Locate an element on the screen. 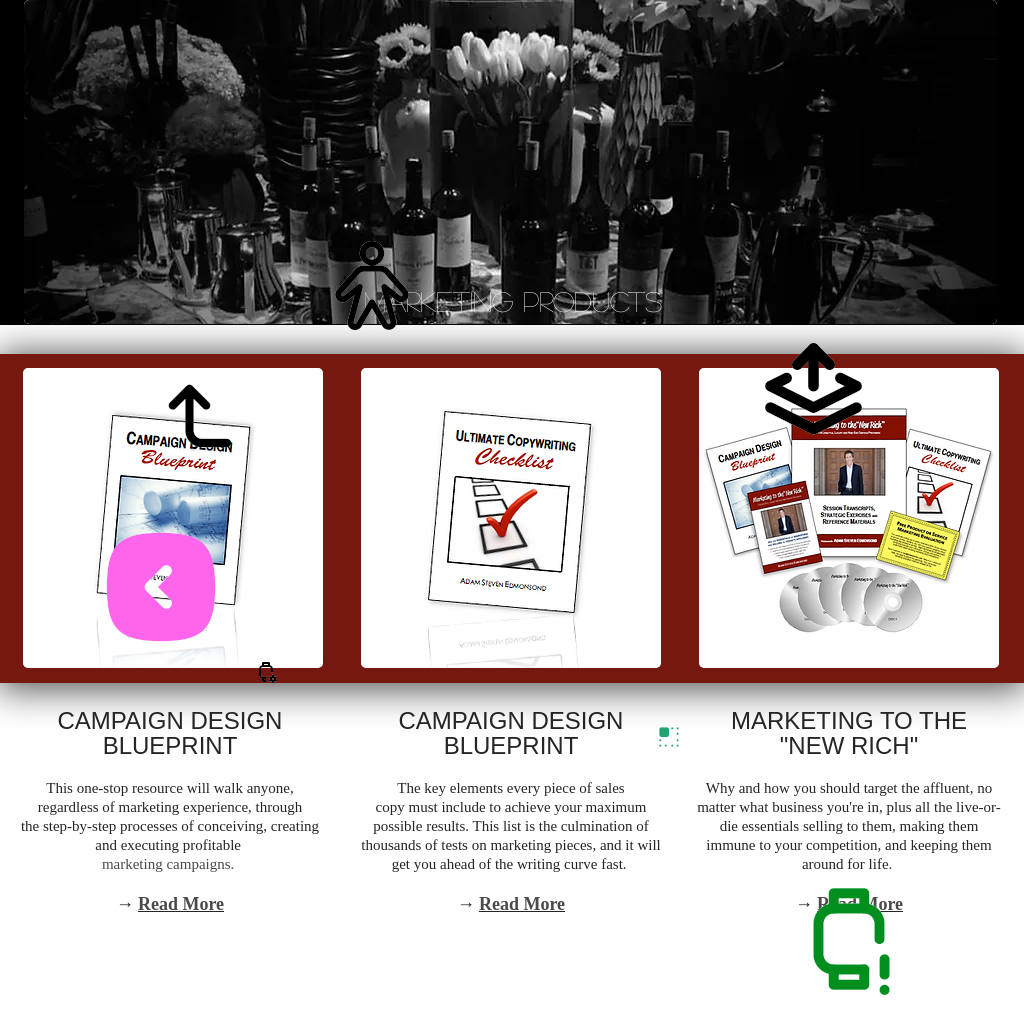 The width and height of the screenshot is (1024, 1015). access smartwatch settings is located at coordinates (266, 672).